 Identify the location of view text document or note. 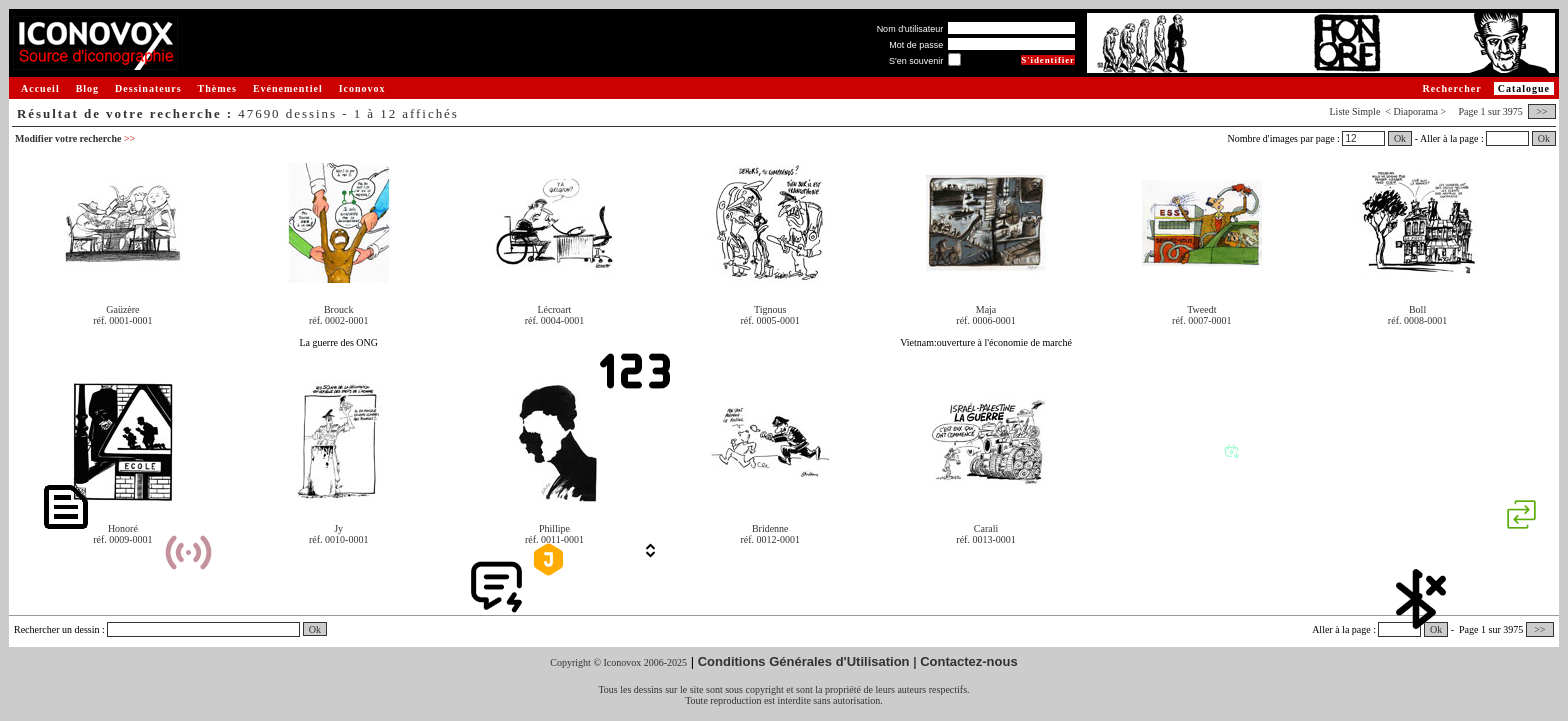
(66, 507).